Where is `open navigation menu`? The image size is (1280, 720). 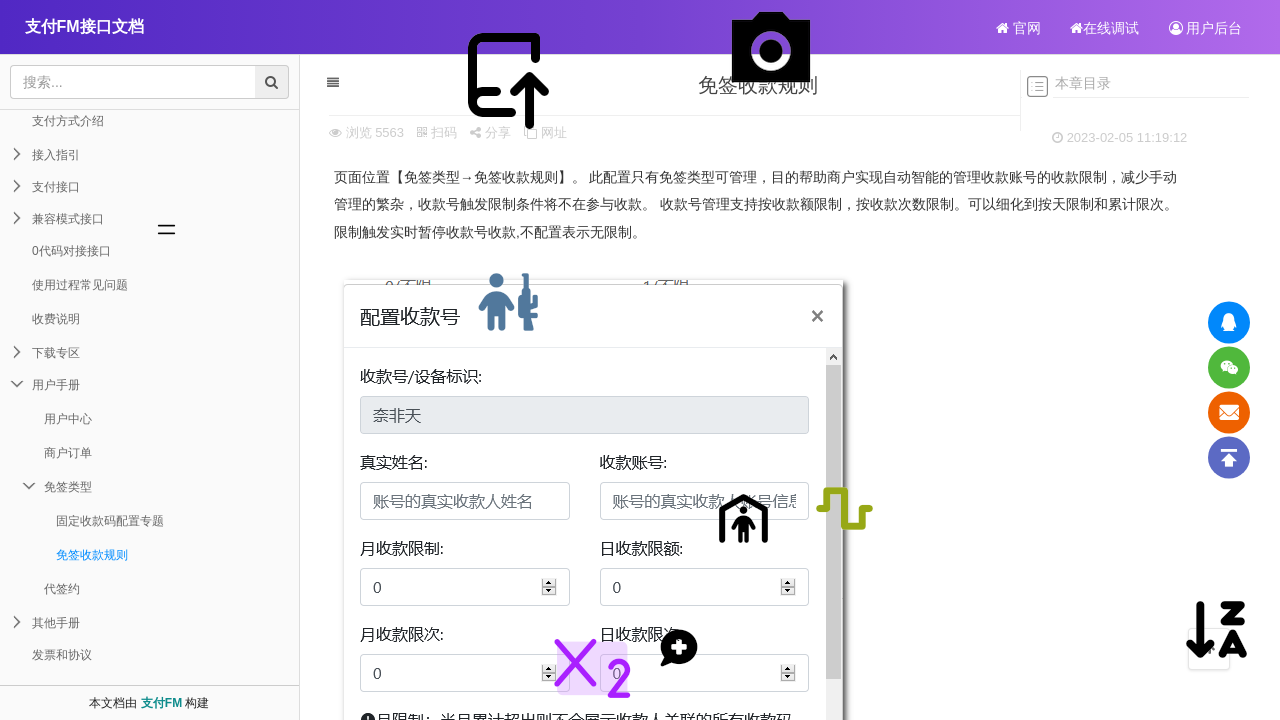
open navigation menu is located at coordinates (166, 229).